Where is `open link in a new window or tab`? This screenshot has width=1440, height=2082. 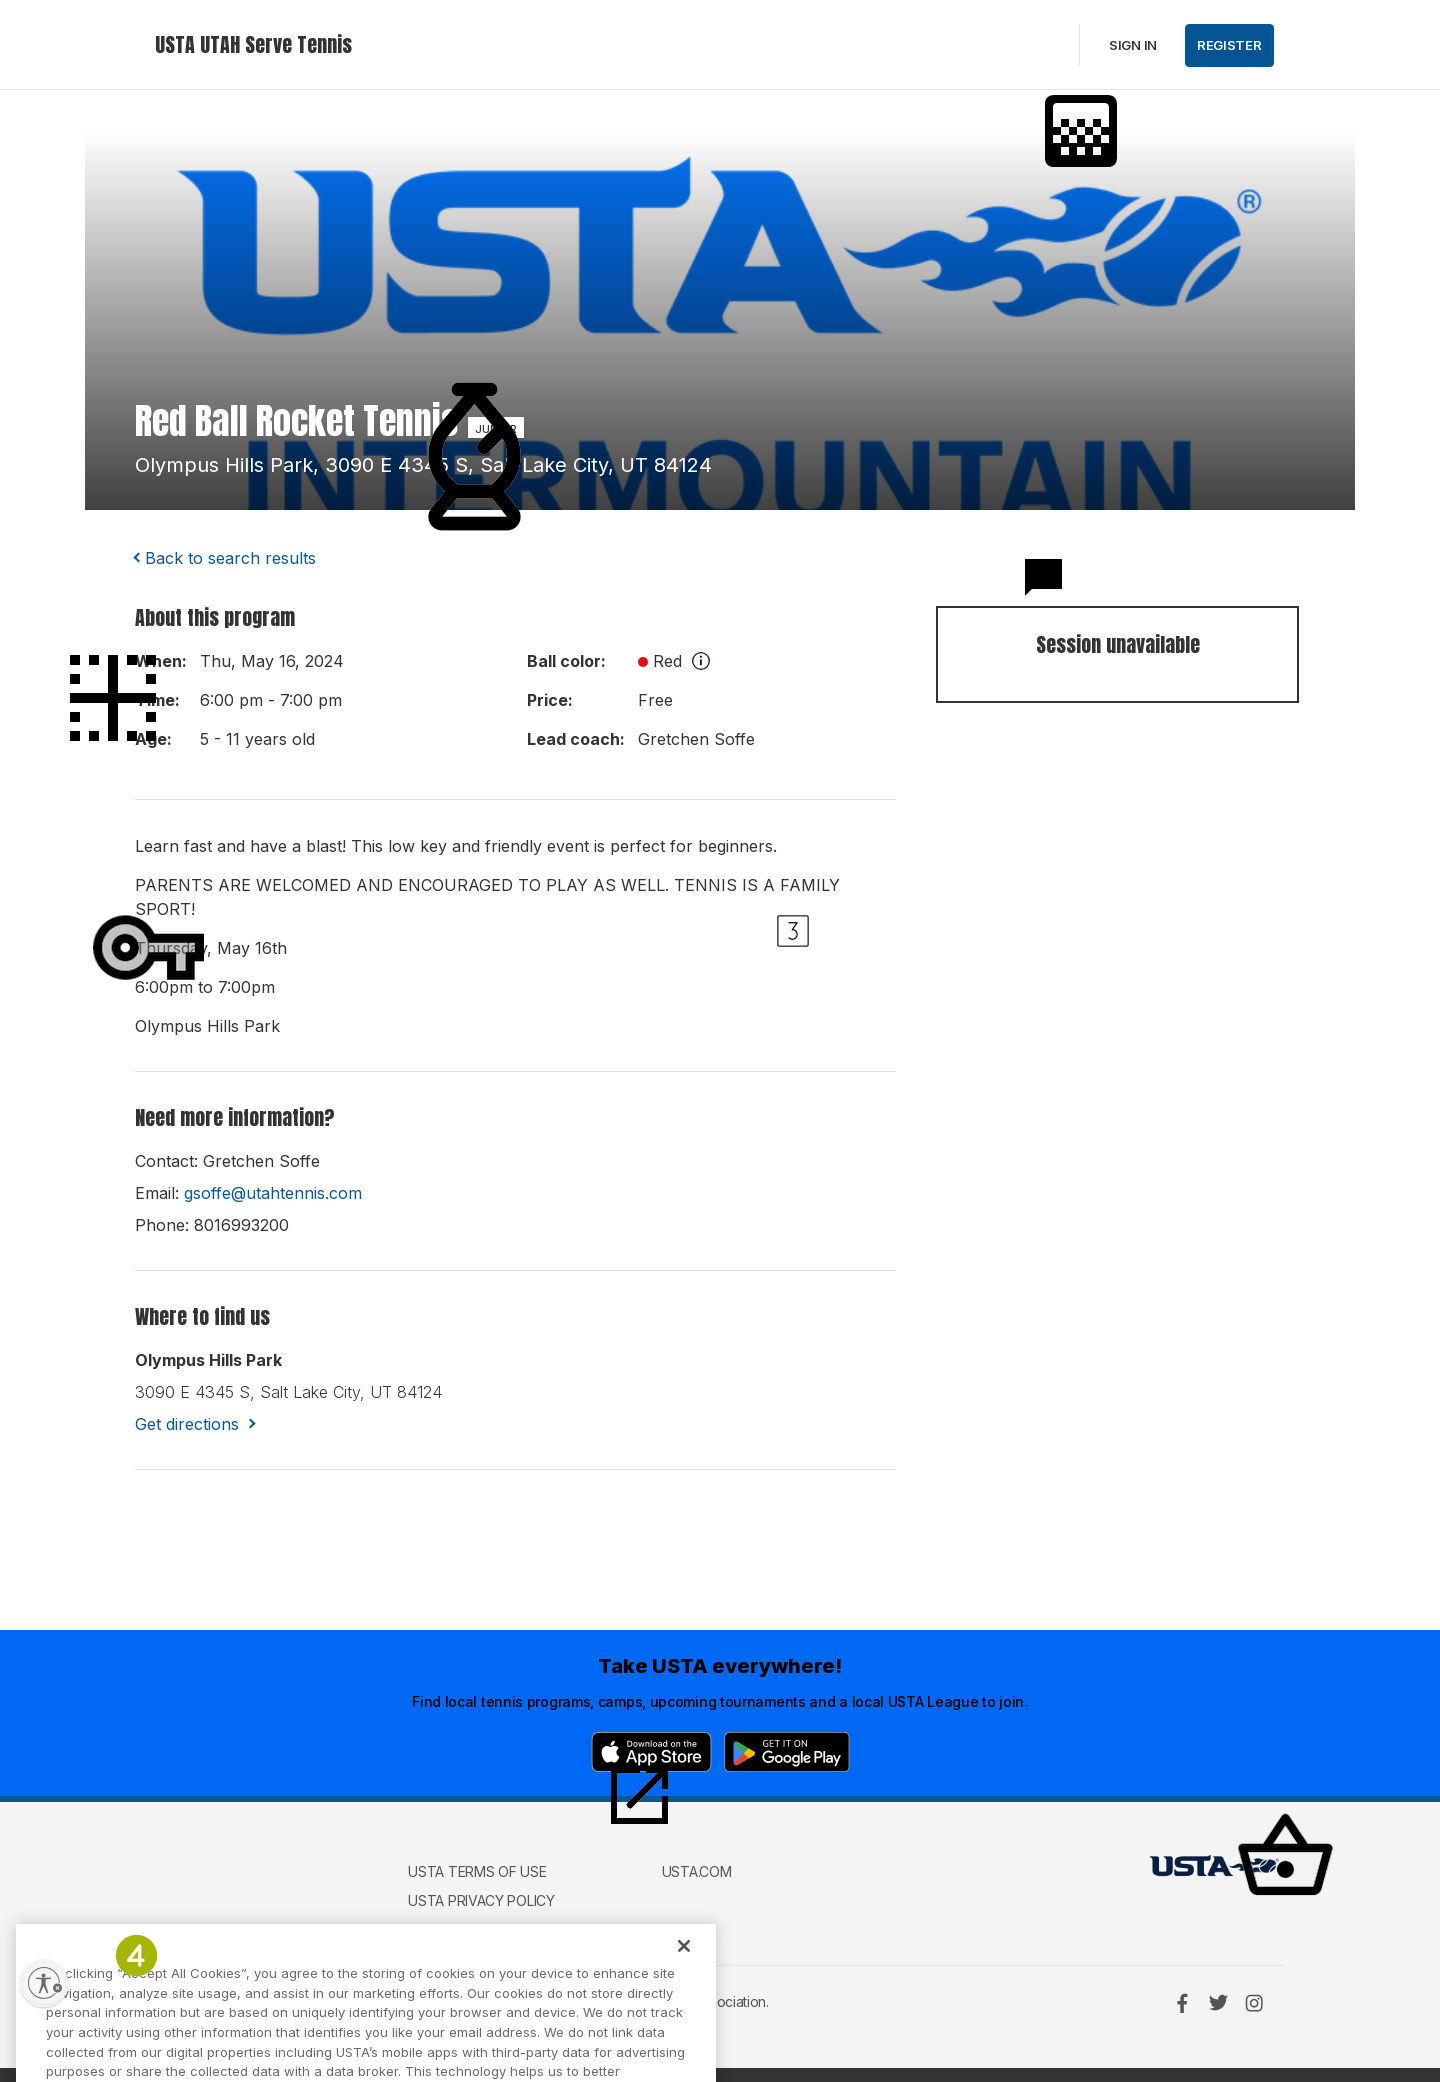
open link in a new window or tab is located at coordinates (639, 1795).